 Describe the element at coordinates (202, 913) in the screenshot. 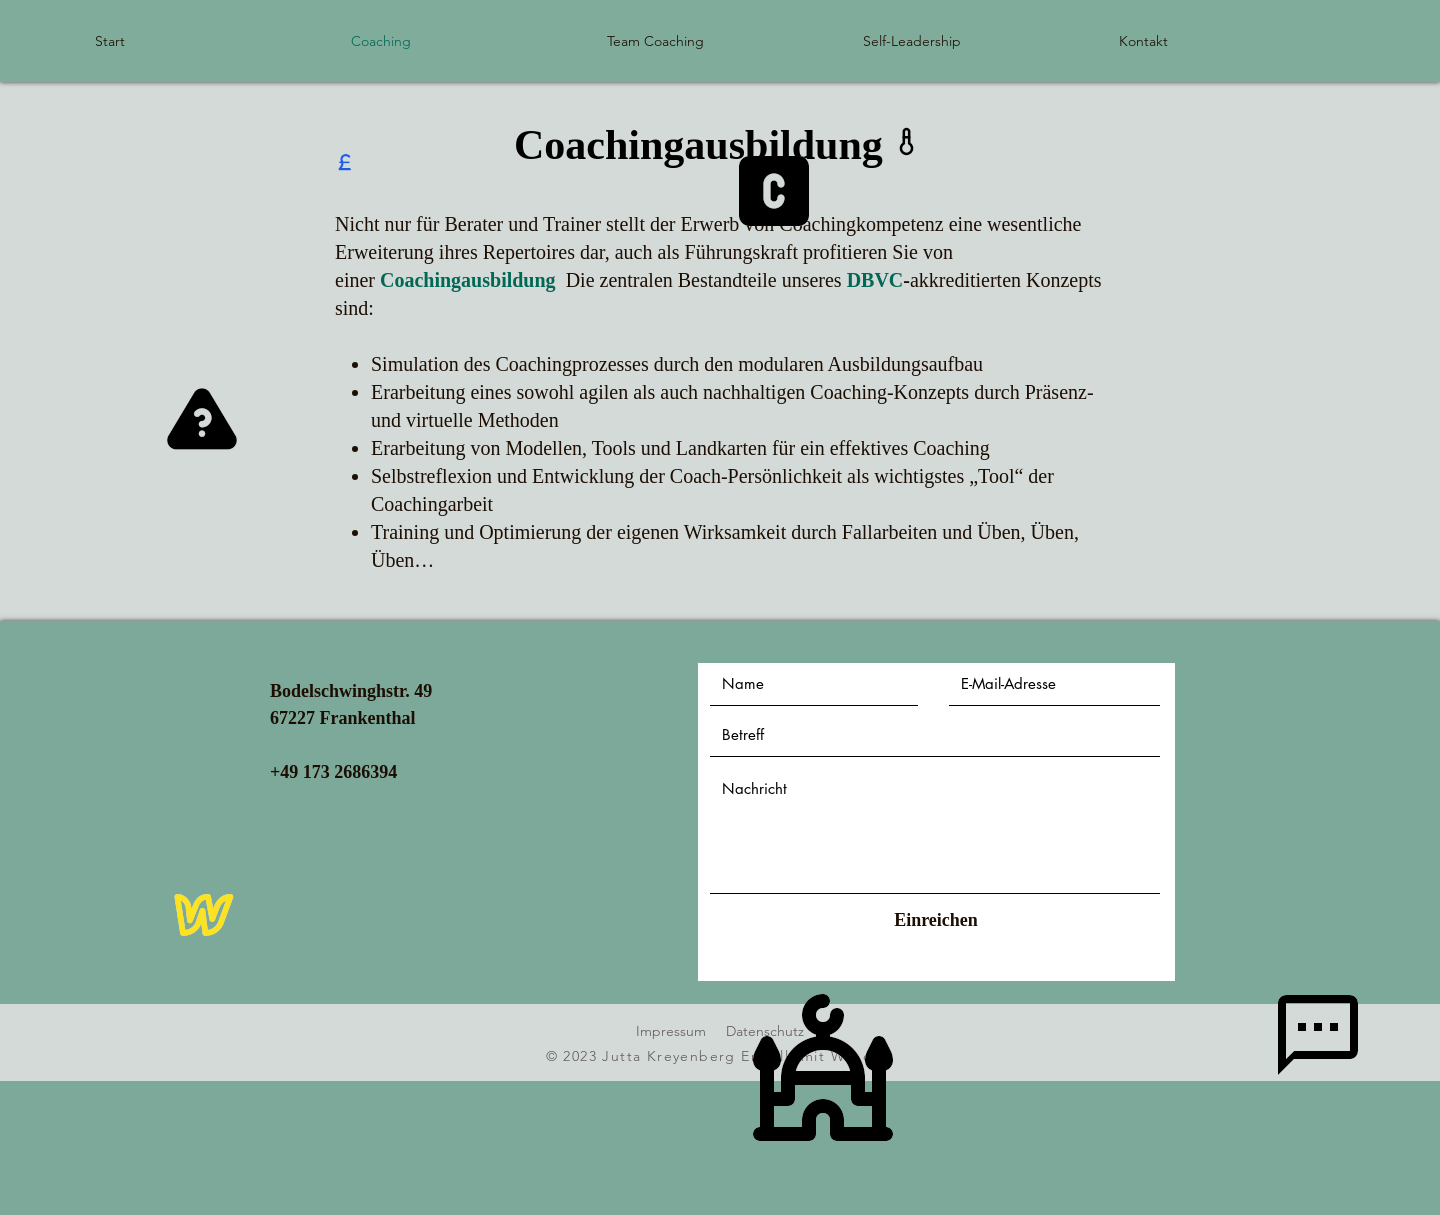

I see `open Webflow website builder` at that location.